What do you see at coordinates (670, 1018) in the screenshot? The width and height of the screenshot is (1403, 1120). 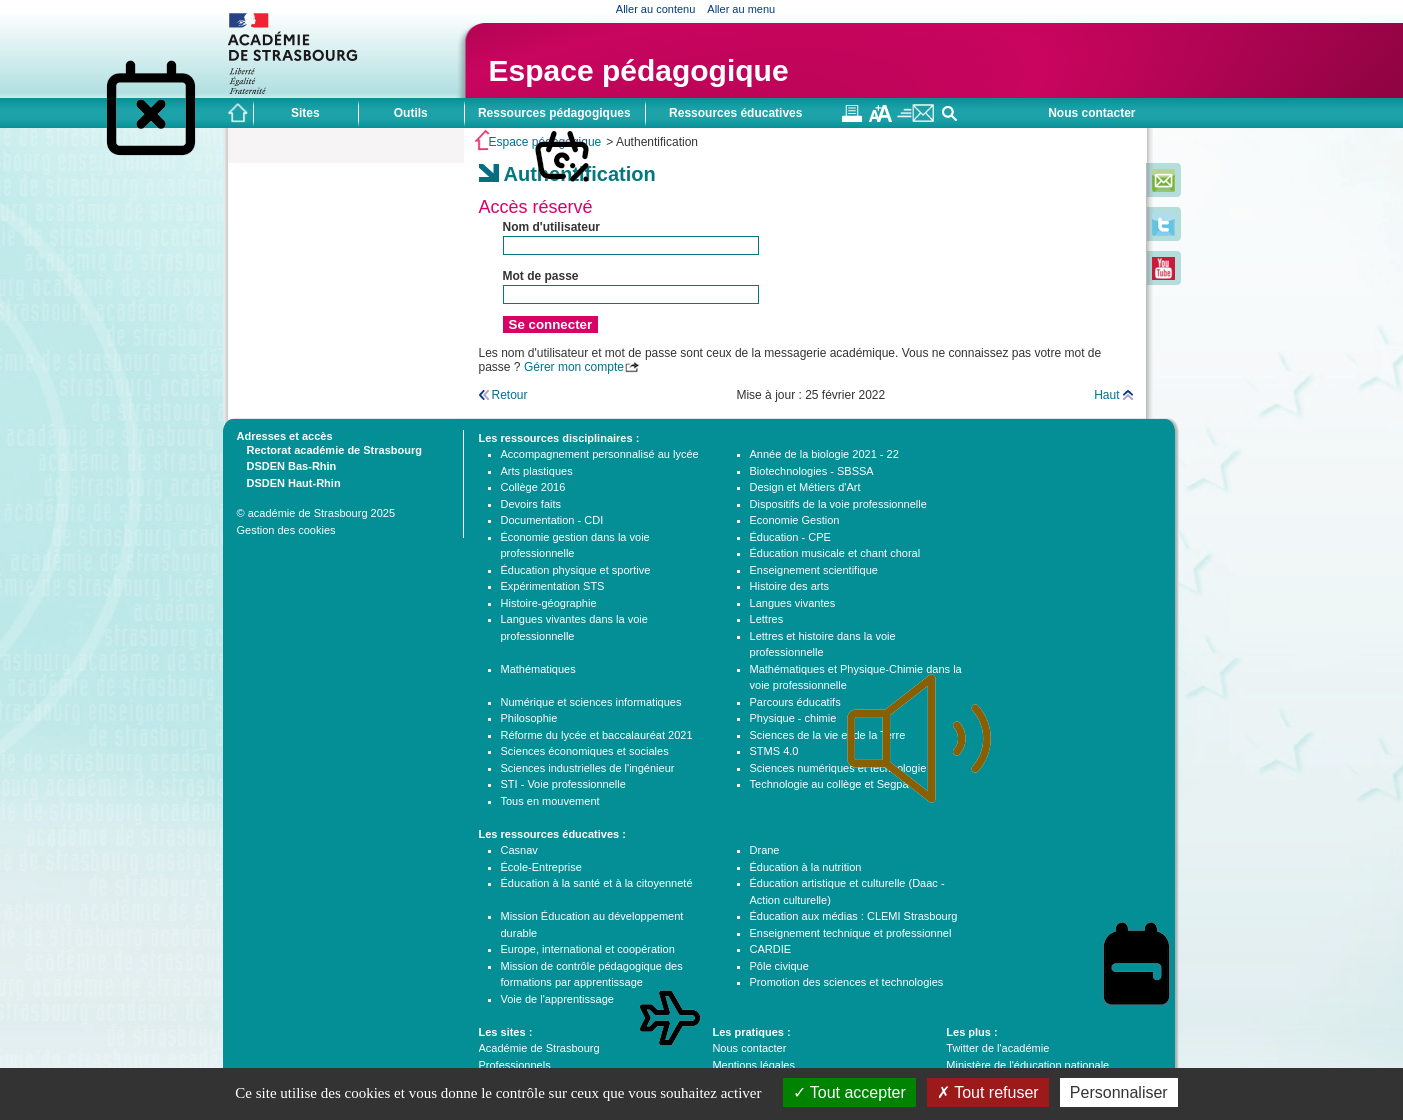 I see `enable airplane mode` at bounding box center [670, 1018].